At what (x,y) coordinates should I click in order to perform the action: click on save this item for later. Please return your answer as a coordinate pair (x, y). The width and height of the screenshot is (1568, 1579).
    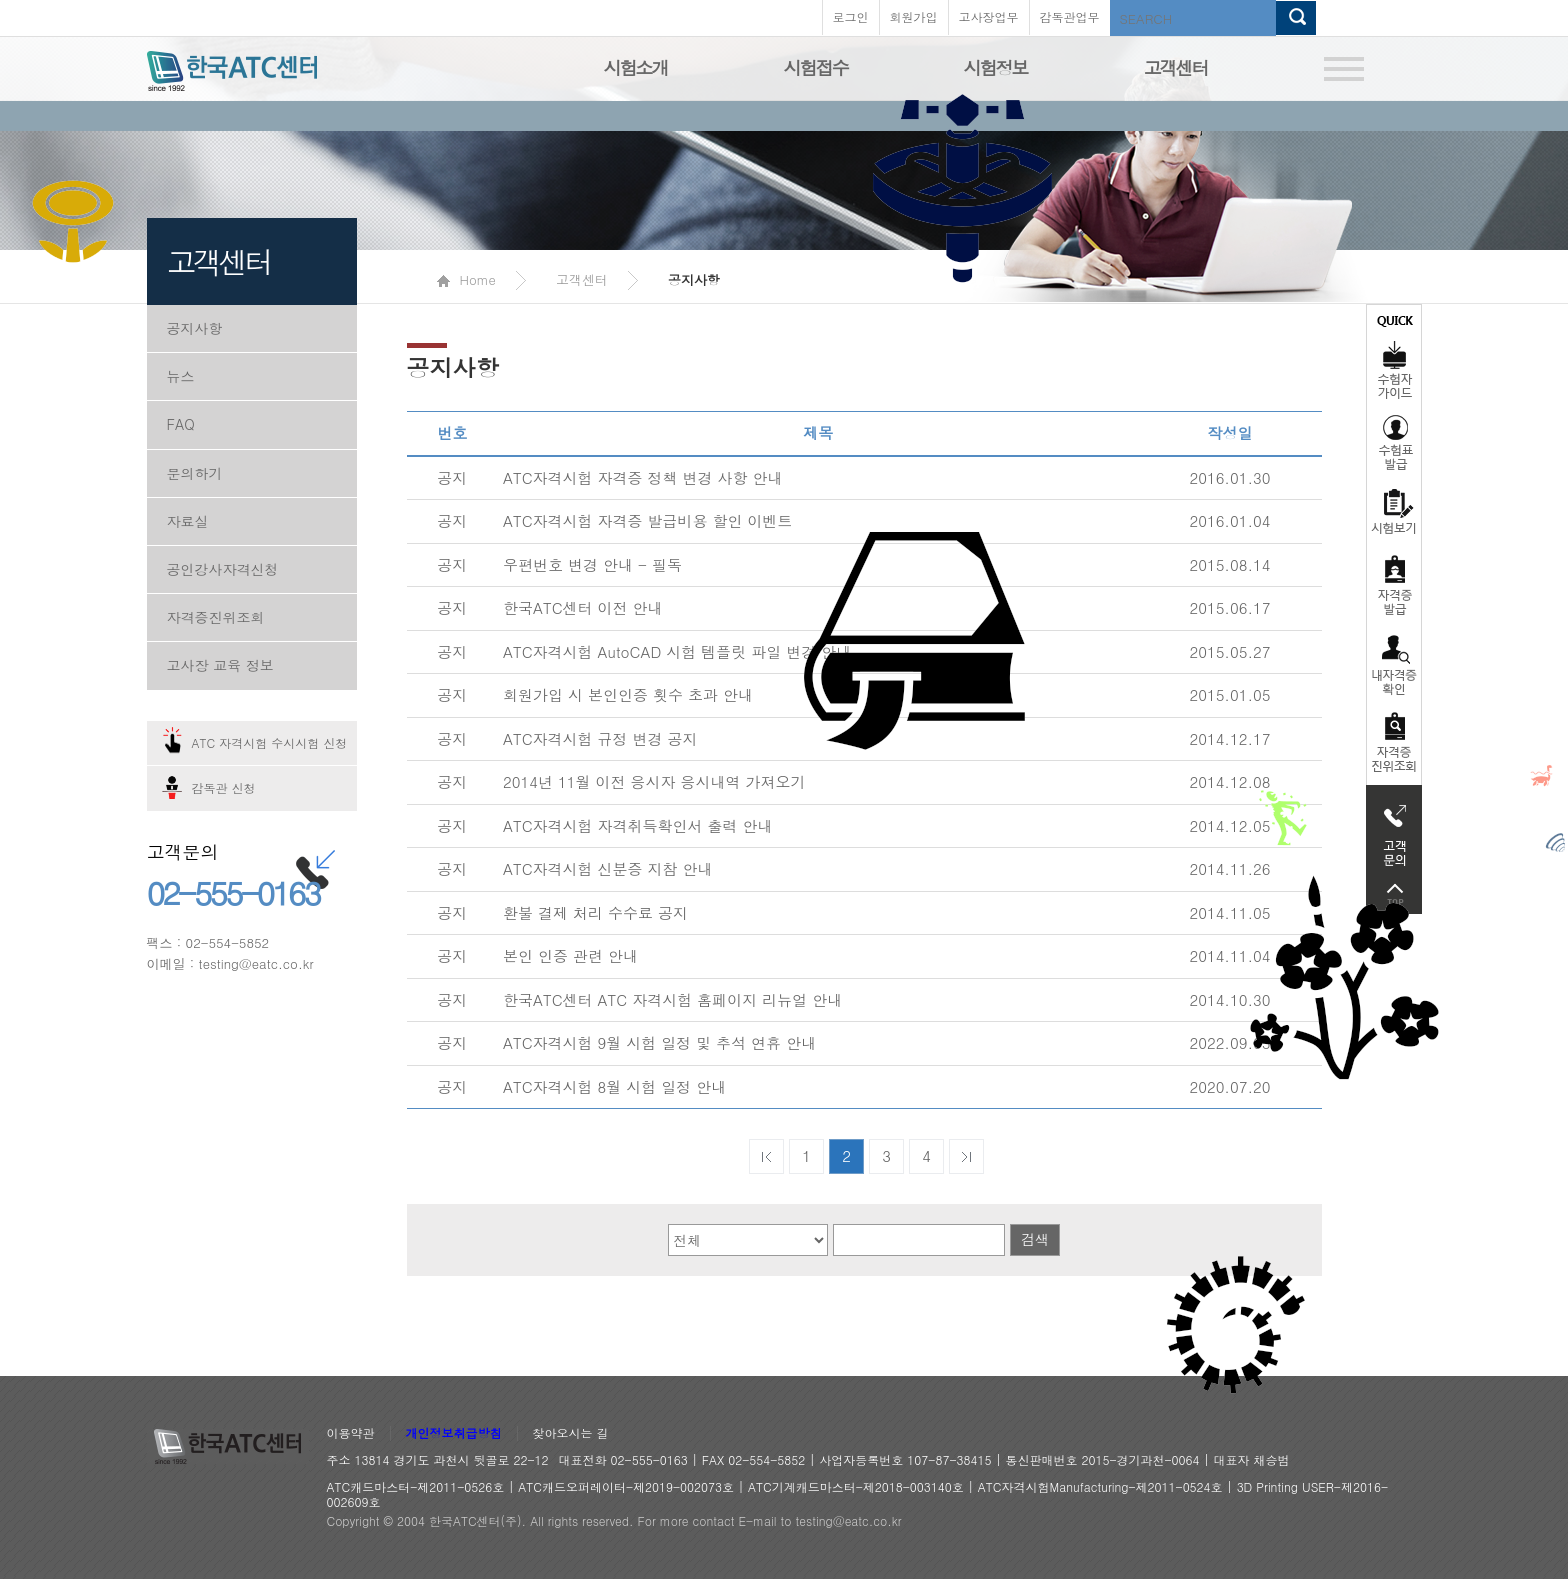
    Looking at the image, I should click on (913, 640).